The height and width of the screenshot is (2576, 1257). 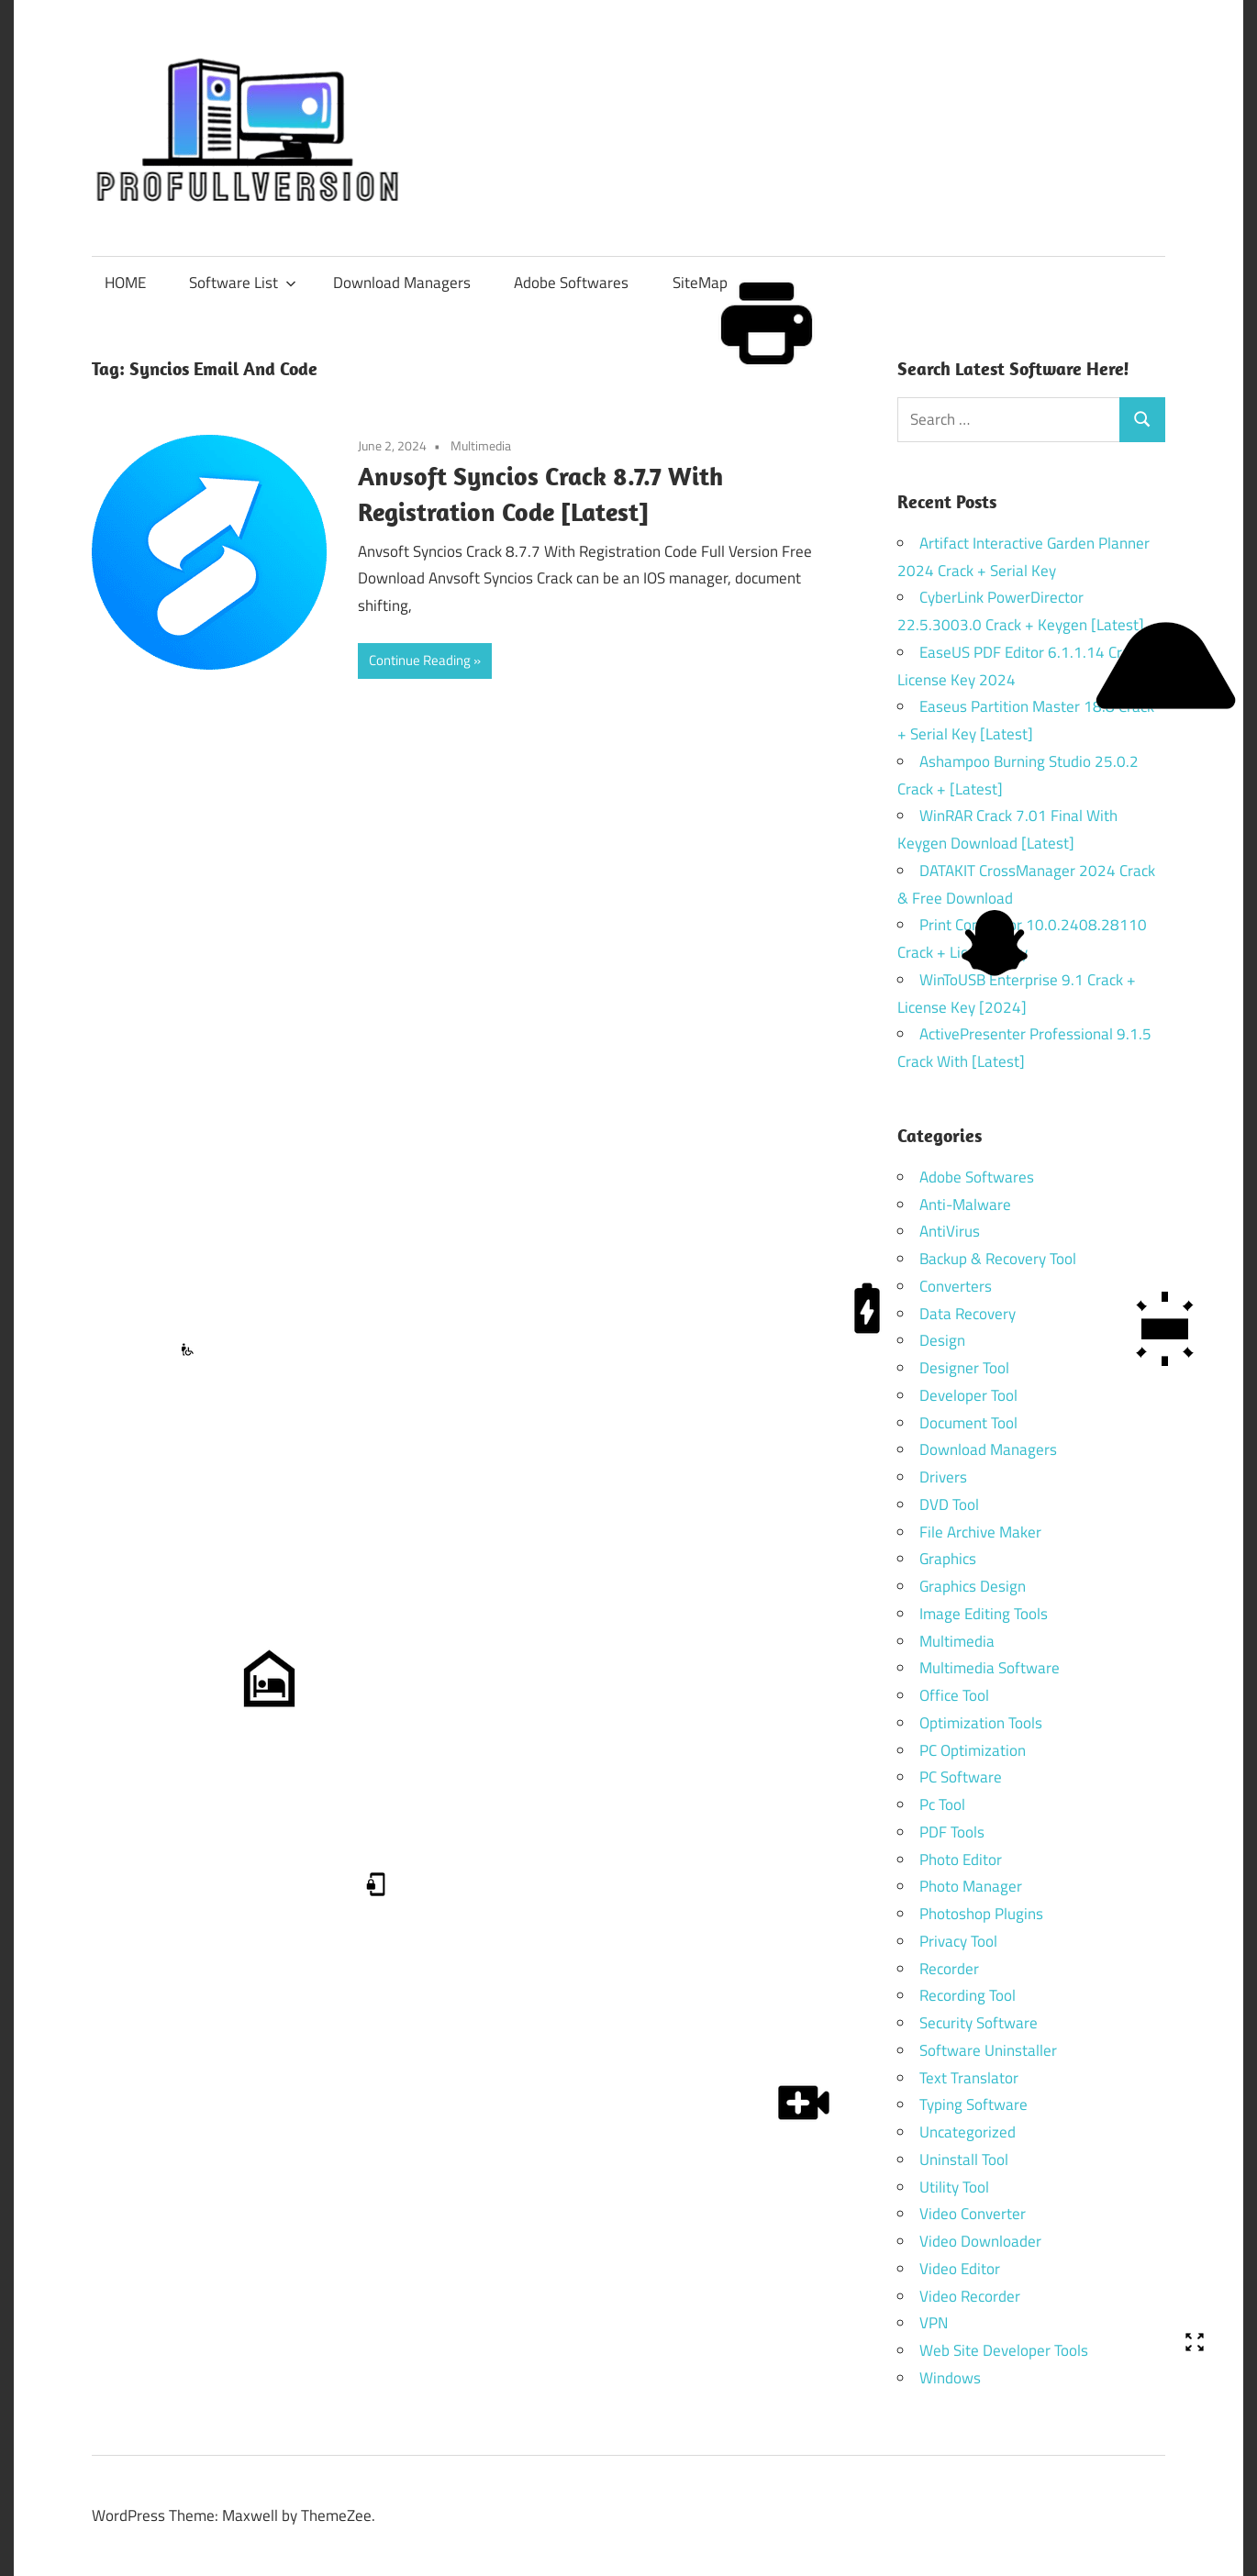 I want to click on wheelchair accessible pickup location, so click(x=187, y=1349).